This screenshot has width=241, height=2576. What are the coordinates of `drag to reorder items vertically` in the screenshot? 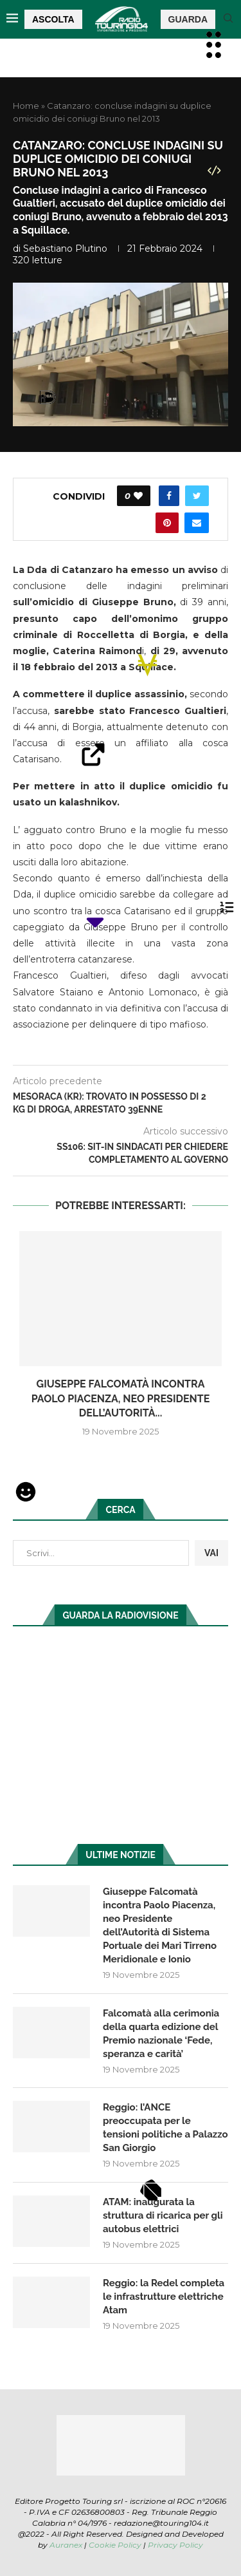 It's located at (213, 44).